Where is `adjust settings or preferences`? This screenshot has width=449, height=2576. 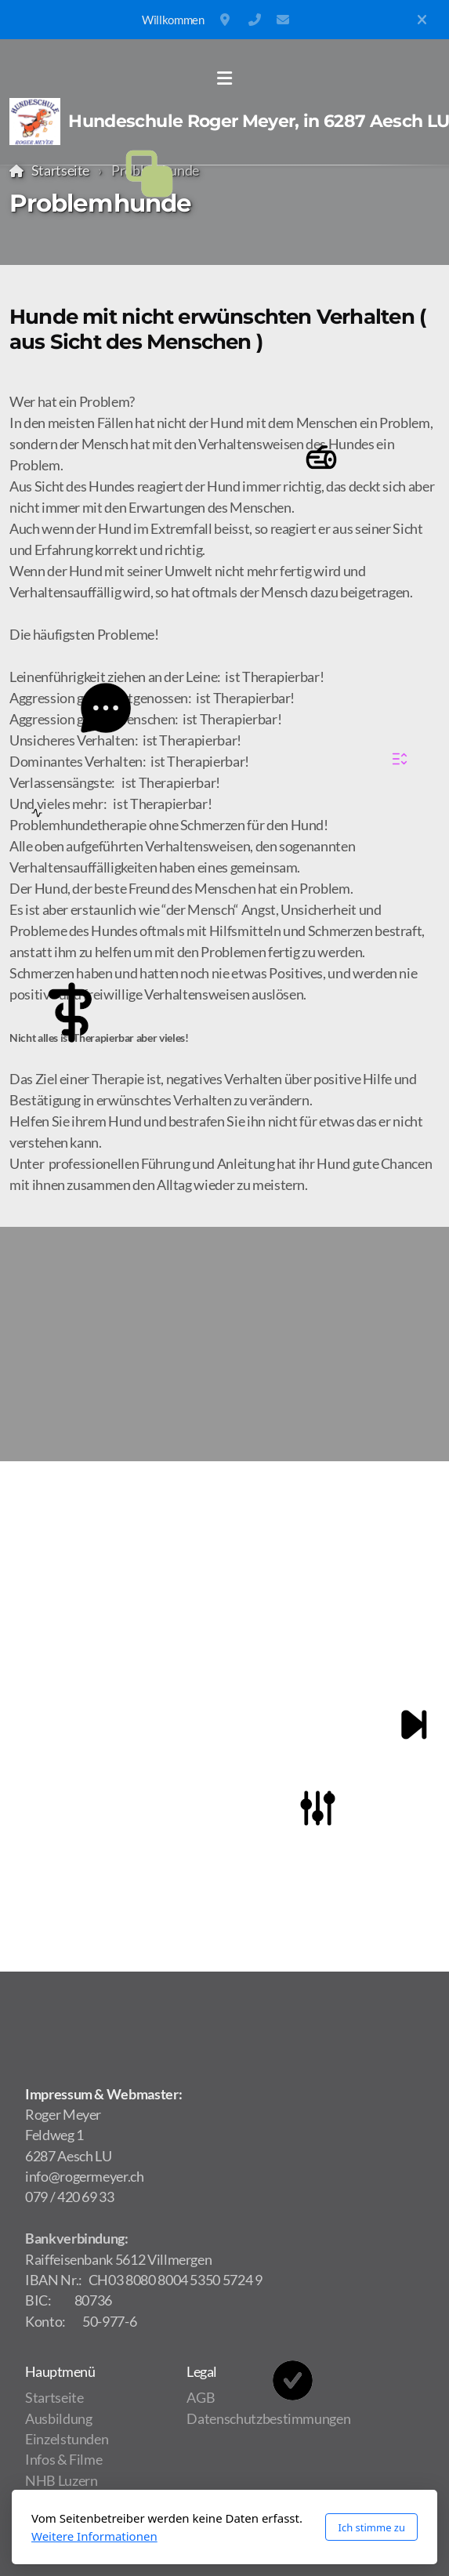
adjust settings or preferences is located at coordinates (317, 1808).